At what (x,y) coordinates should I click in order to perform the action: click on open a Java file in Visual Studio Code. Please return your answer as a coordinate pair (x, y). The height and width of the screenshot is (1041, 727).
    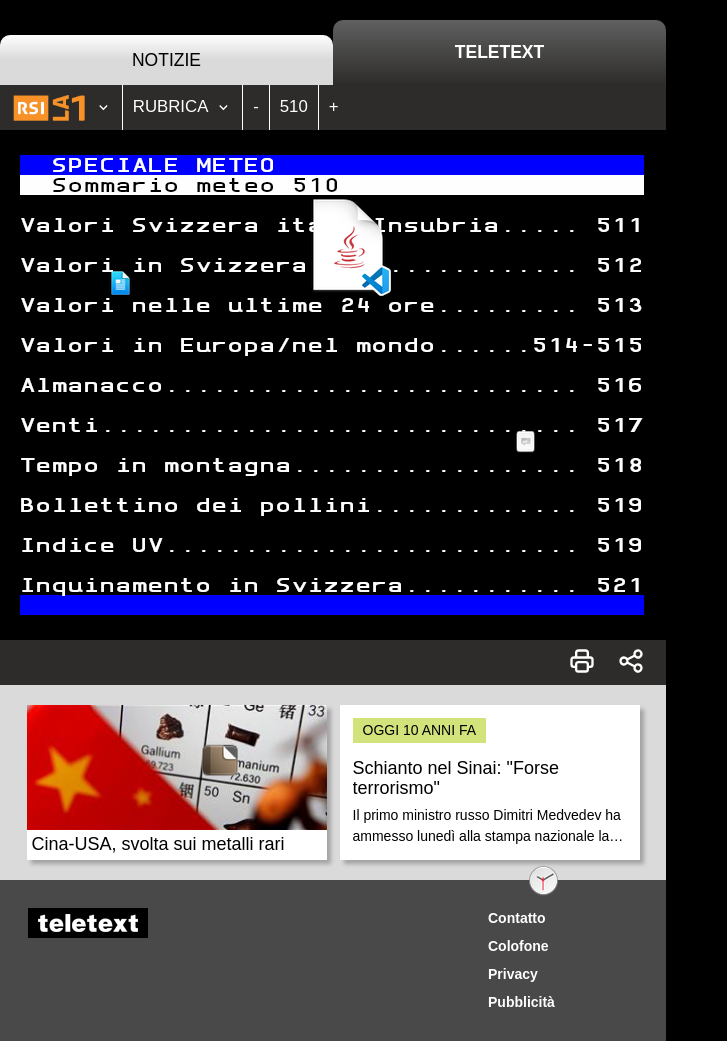
    Looking at the image, I should click on (348, 247).